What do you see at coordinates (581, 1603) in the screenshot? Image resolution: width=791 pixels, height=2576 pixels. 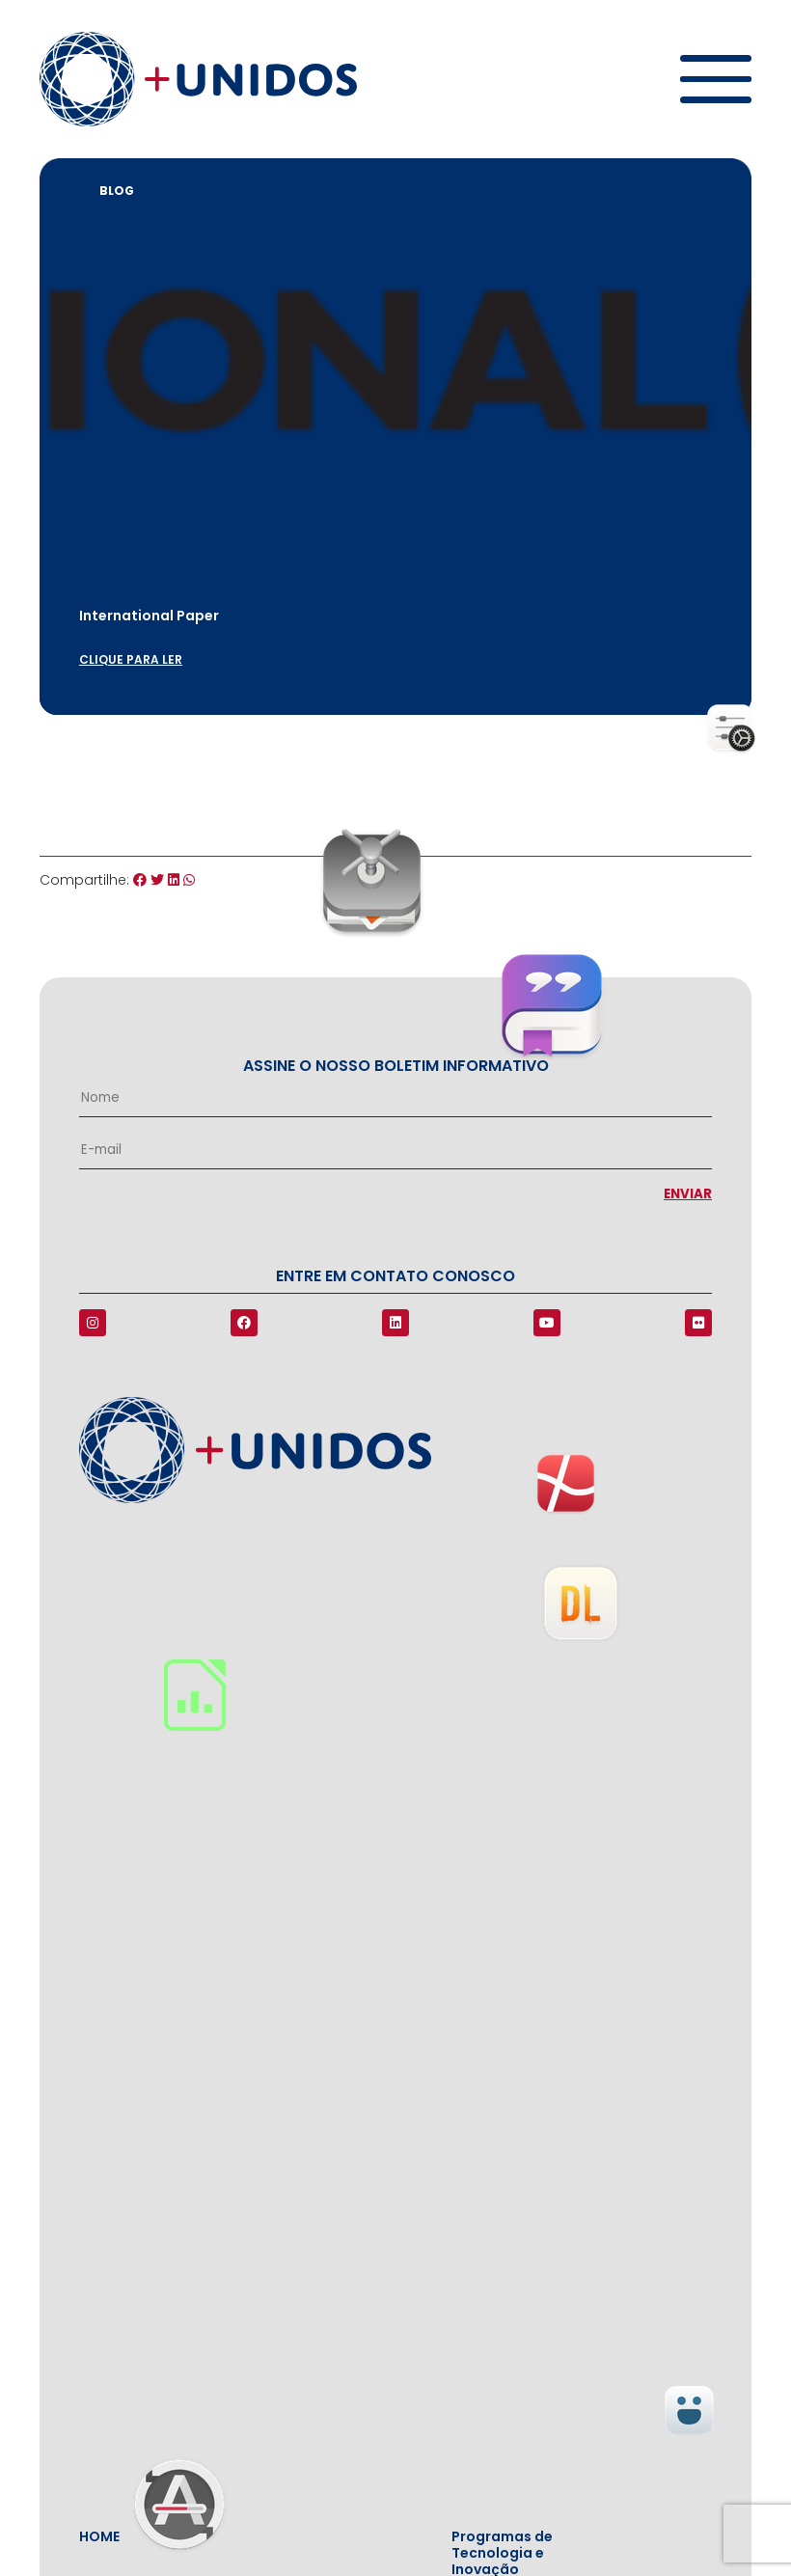 I see `launch dying light game` at bounding box center [581, 1603].